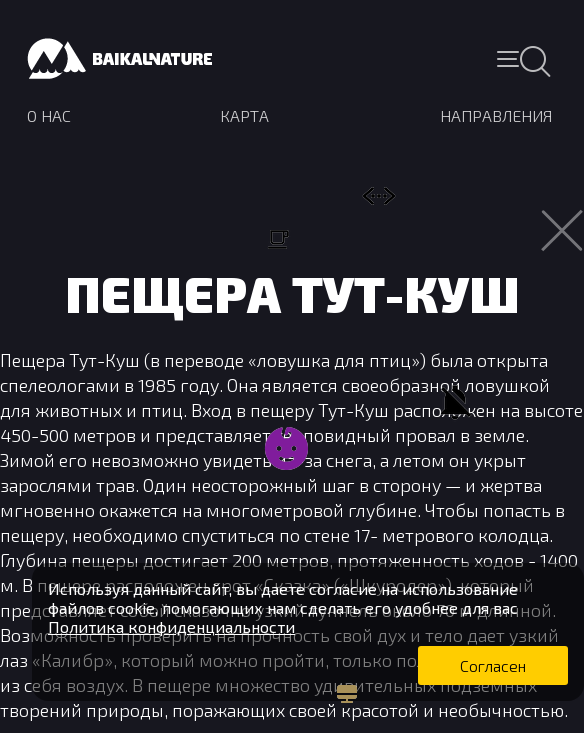 Image resolution: width=584 pixels, height=733 pixels. What do you see at coordinates (347, 694) in the screenshot?
I see `view on desktop display` at bounding box center [347, 694].